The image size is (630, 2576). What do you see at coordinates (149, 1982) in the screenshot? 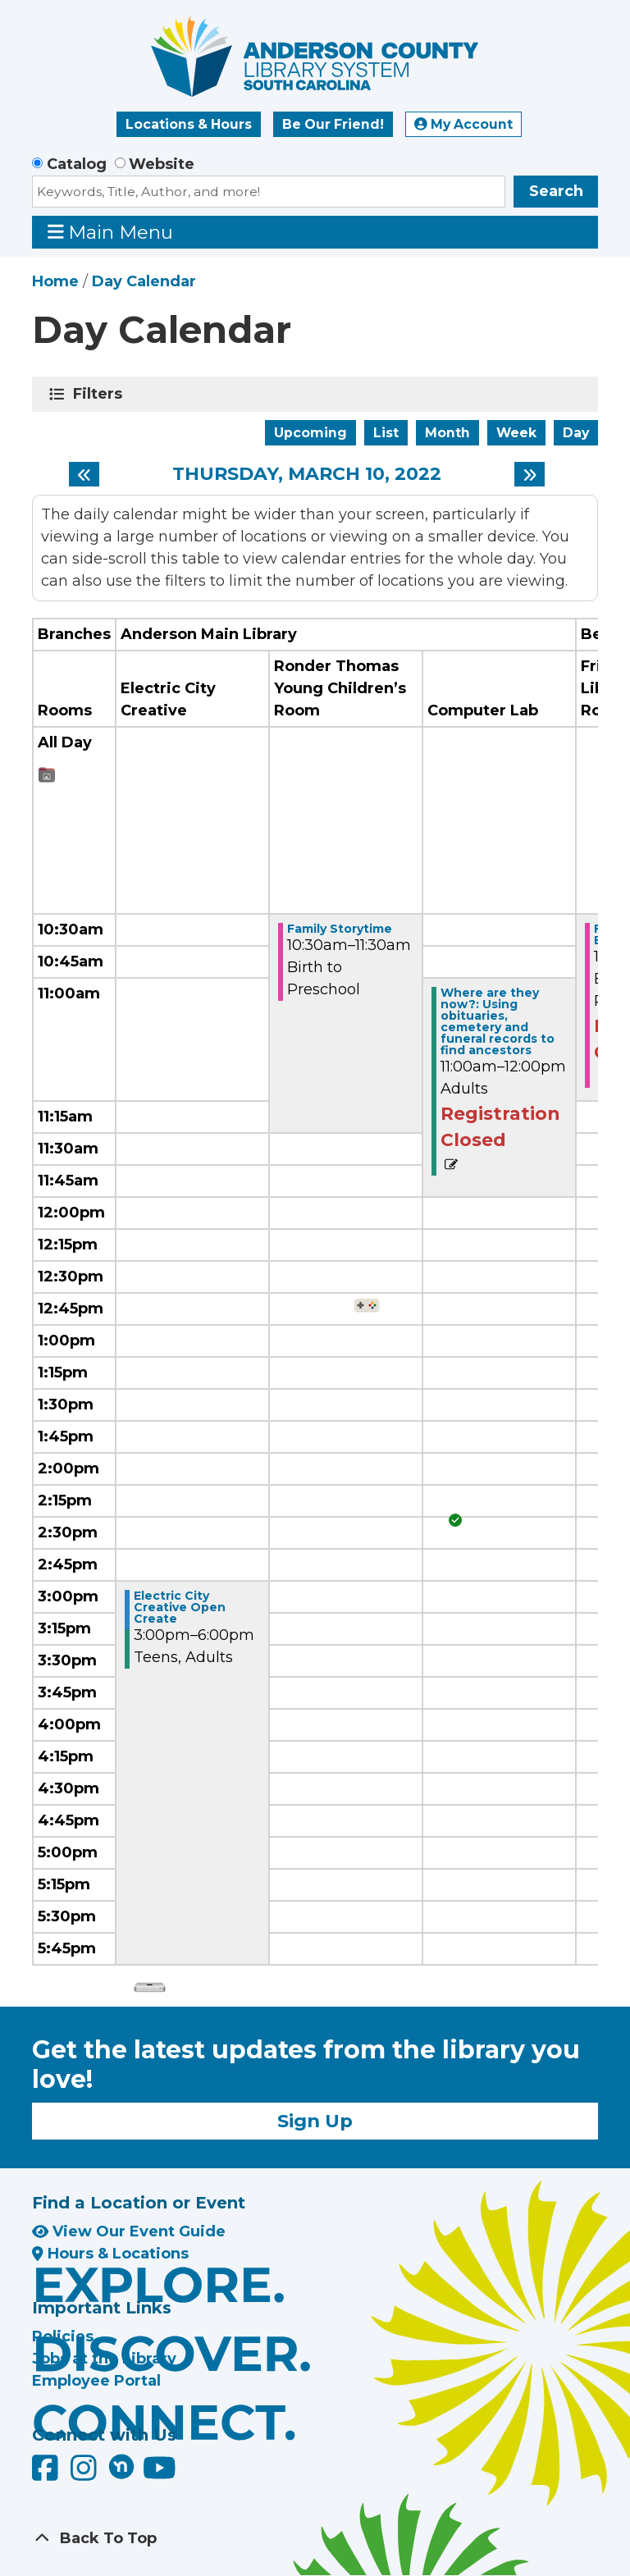
I see `represents a Mac mini device in system settings` at bounding box center [149, 1982].